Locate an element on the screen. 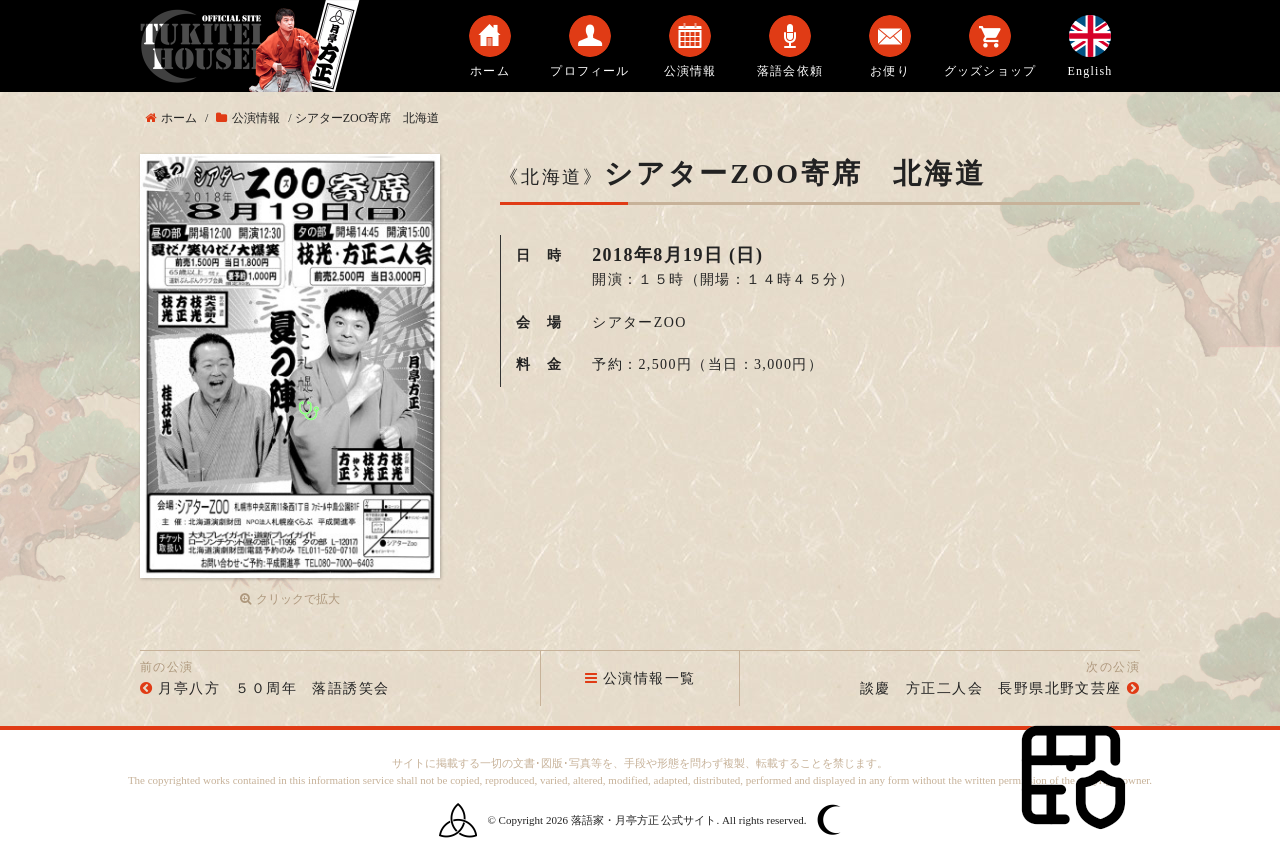 The width and height of the screenshot is (1280, 863). enable firewall protection is located at coordinates (1071, 775).